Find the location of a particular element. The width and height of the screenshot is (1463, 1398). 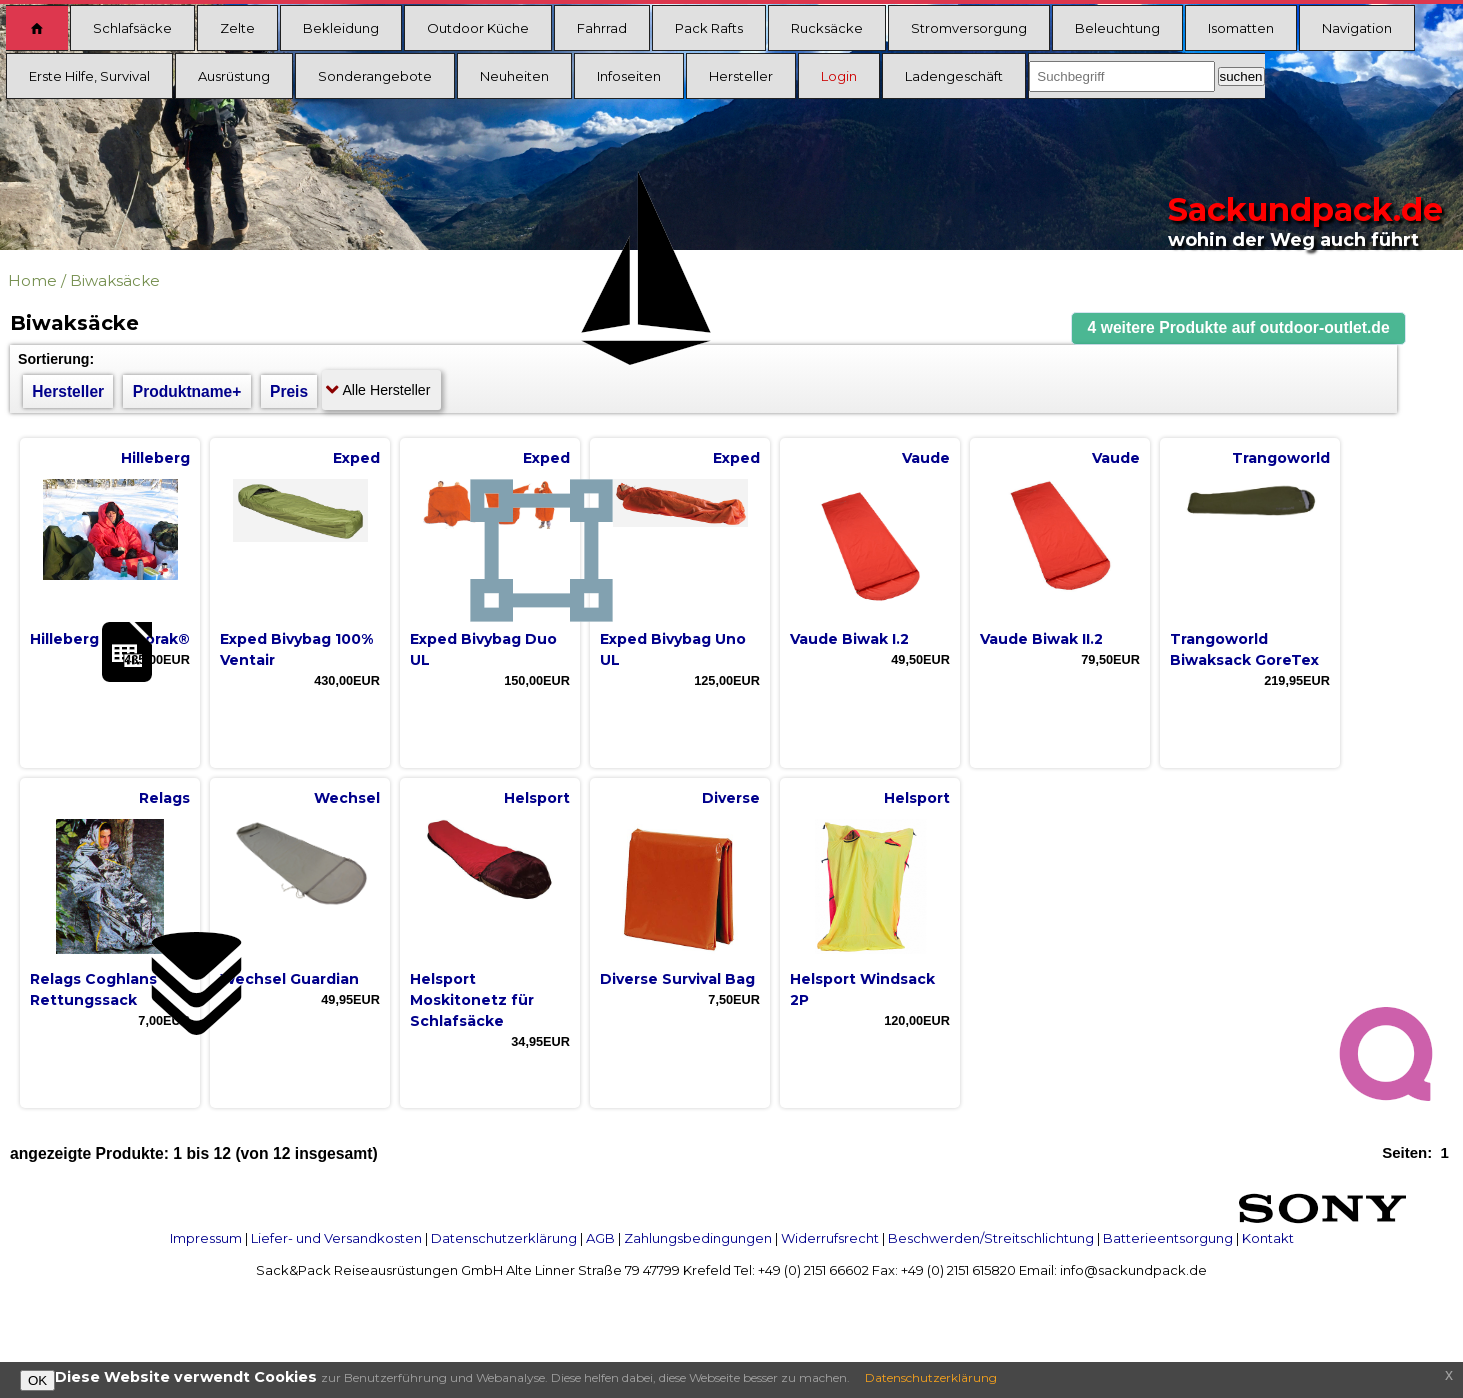

edit shape or object boundaries is located at coordinates (541, 550).